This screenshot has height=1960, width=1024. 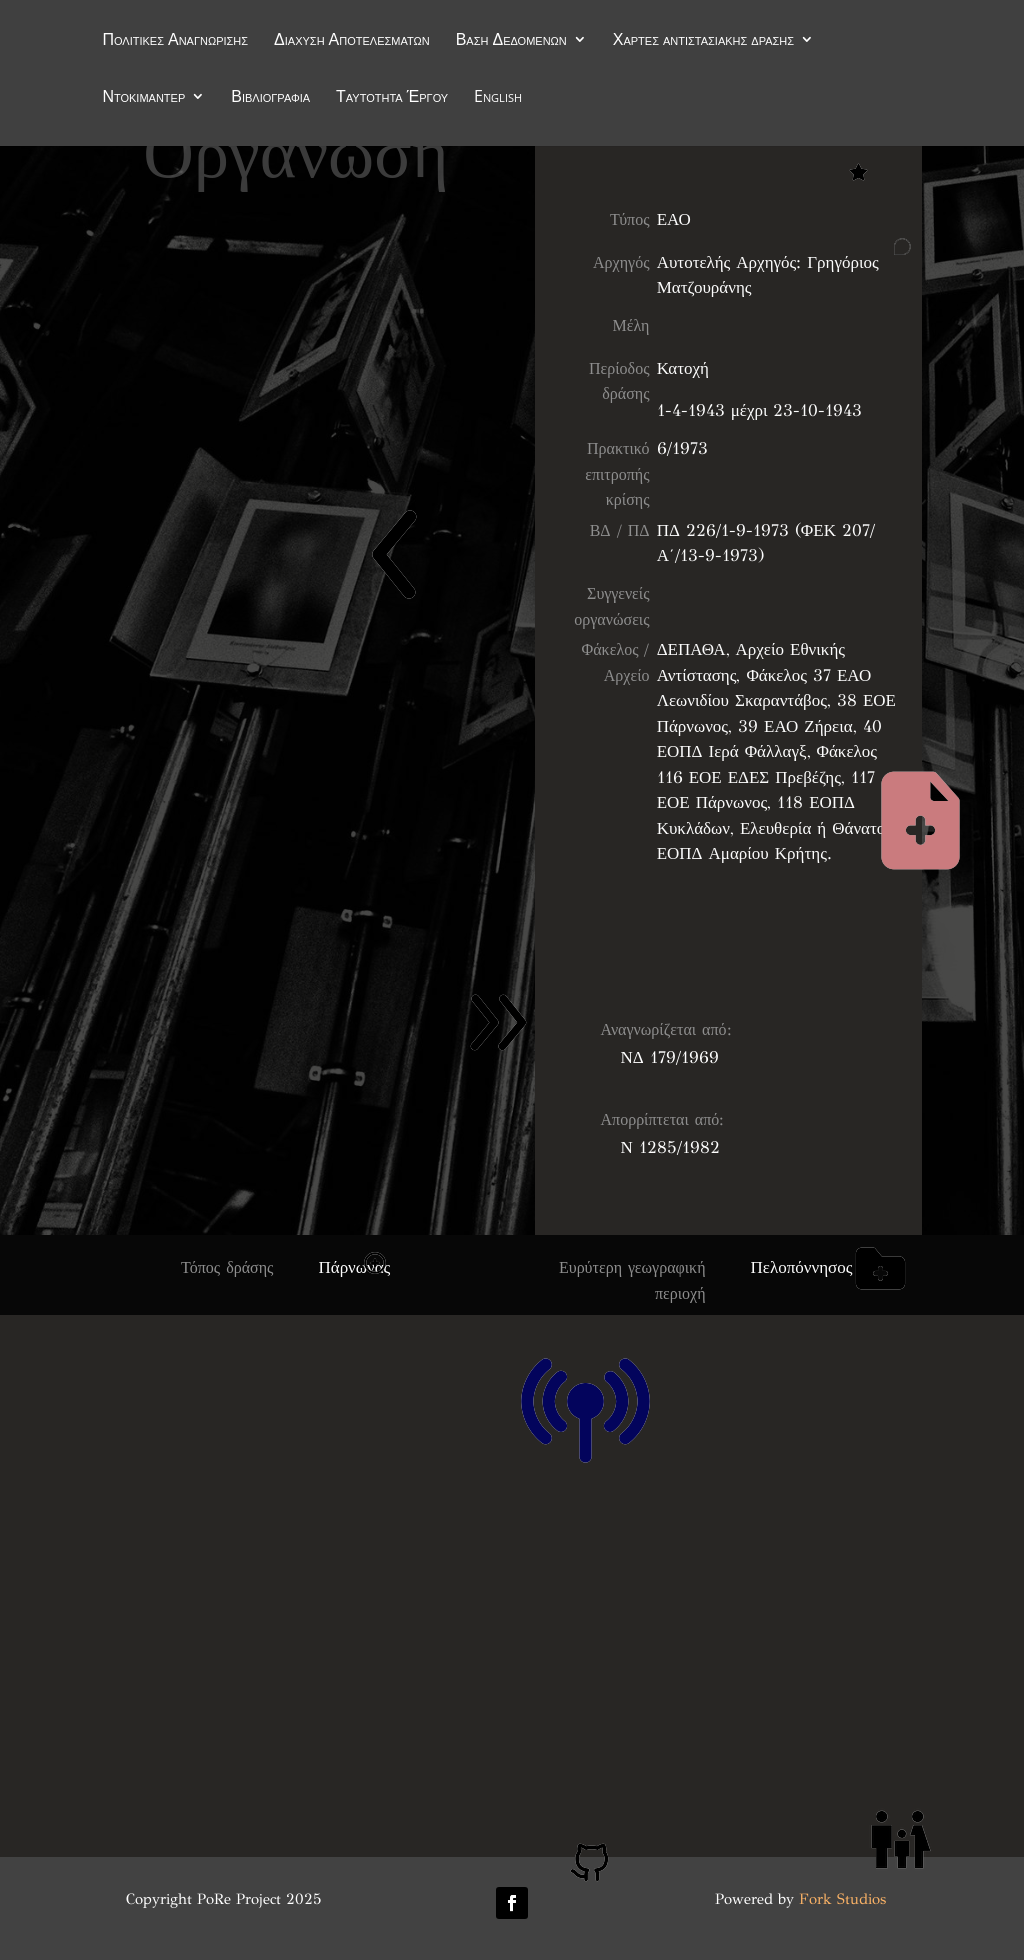 I want to click on create a new folder, so click(x=880, y=1268).